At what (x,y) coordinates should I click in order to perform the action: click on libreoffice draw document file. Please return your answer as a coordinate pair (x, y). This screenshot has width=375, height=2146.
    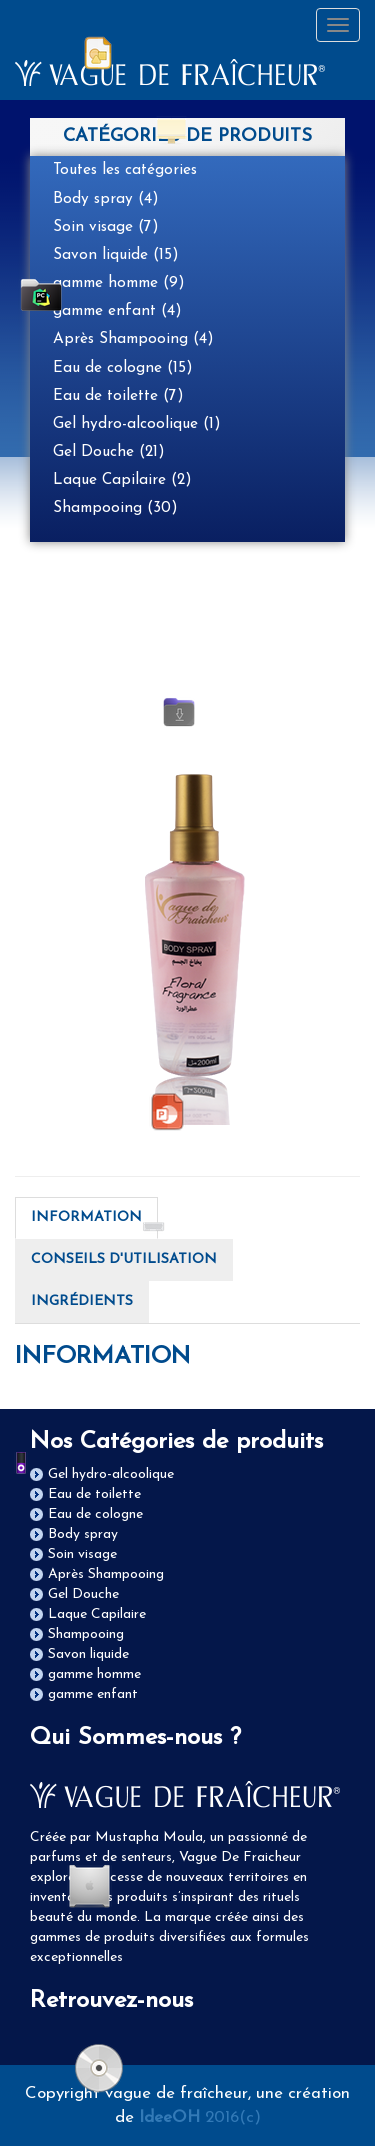
    Looking at the image, I should click on (98, 53).